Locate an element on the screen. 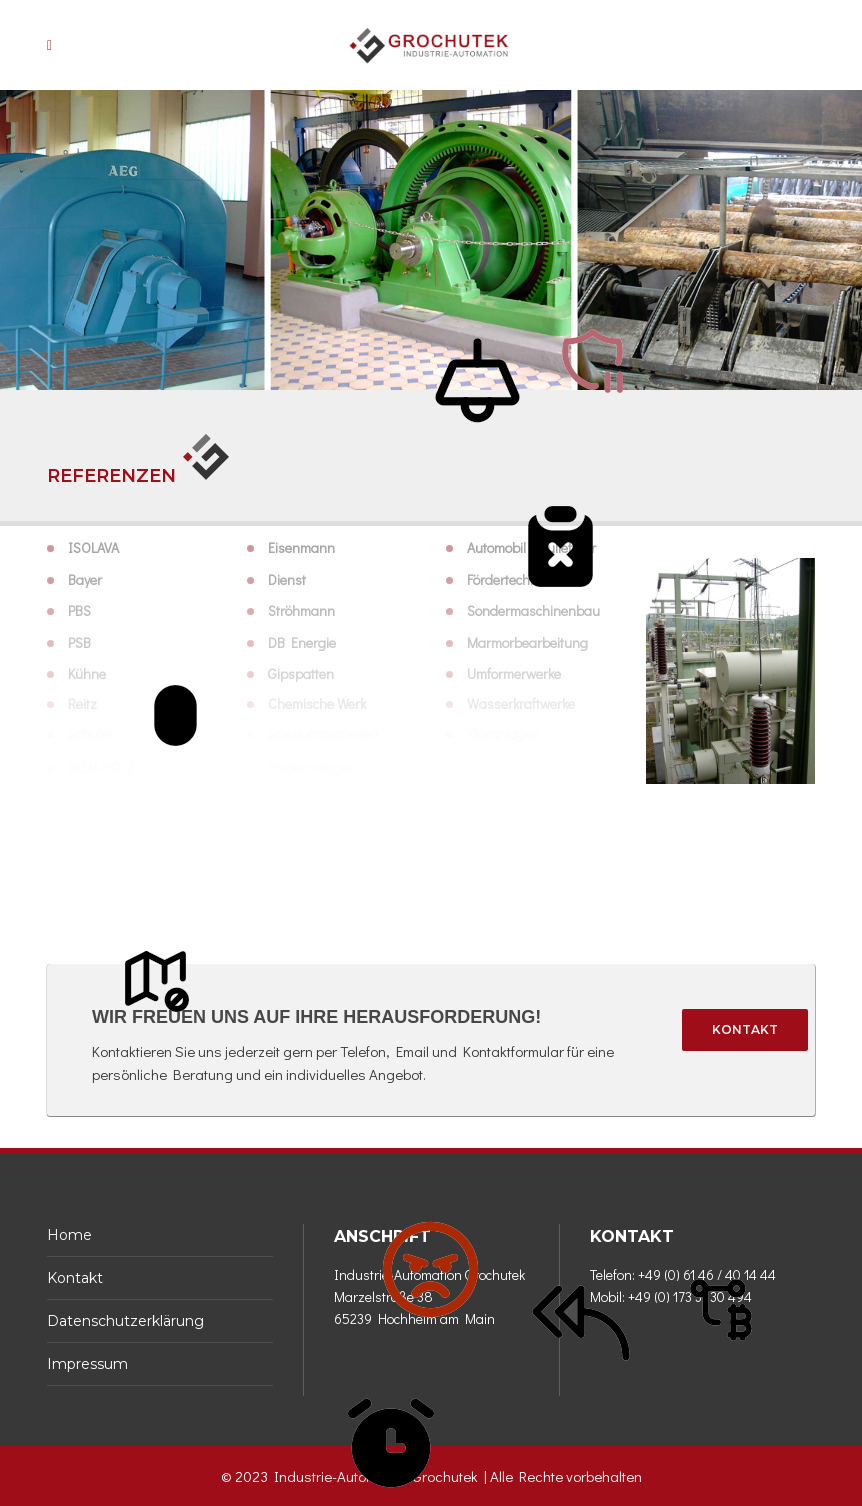 The height and width of the screenshot is (1506, 862). set or manage alarms is located at coordinates (391, 1443).